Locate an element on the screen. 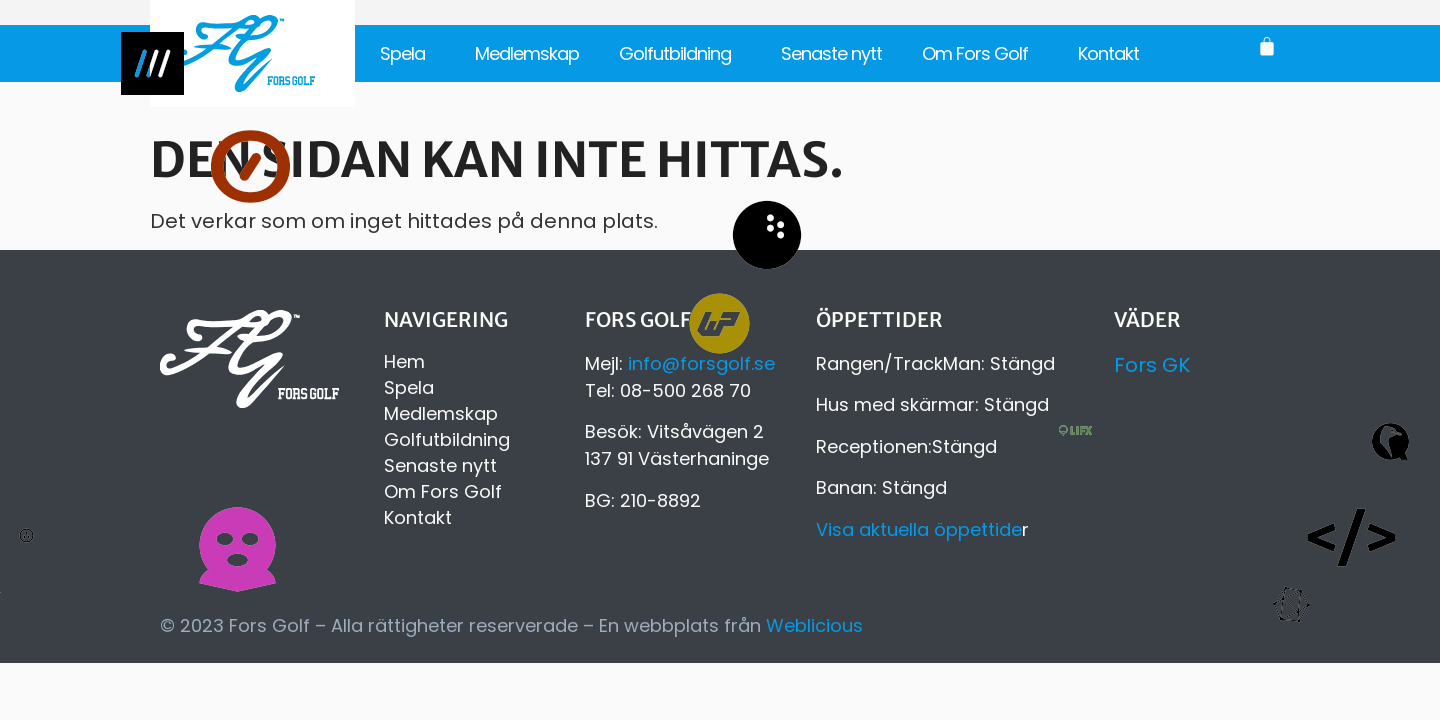 The height and width of the screenshot is (720, 1440). access bowling game or sports app is located at coordinates (767, 235).